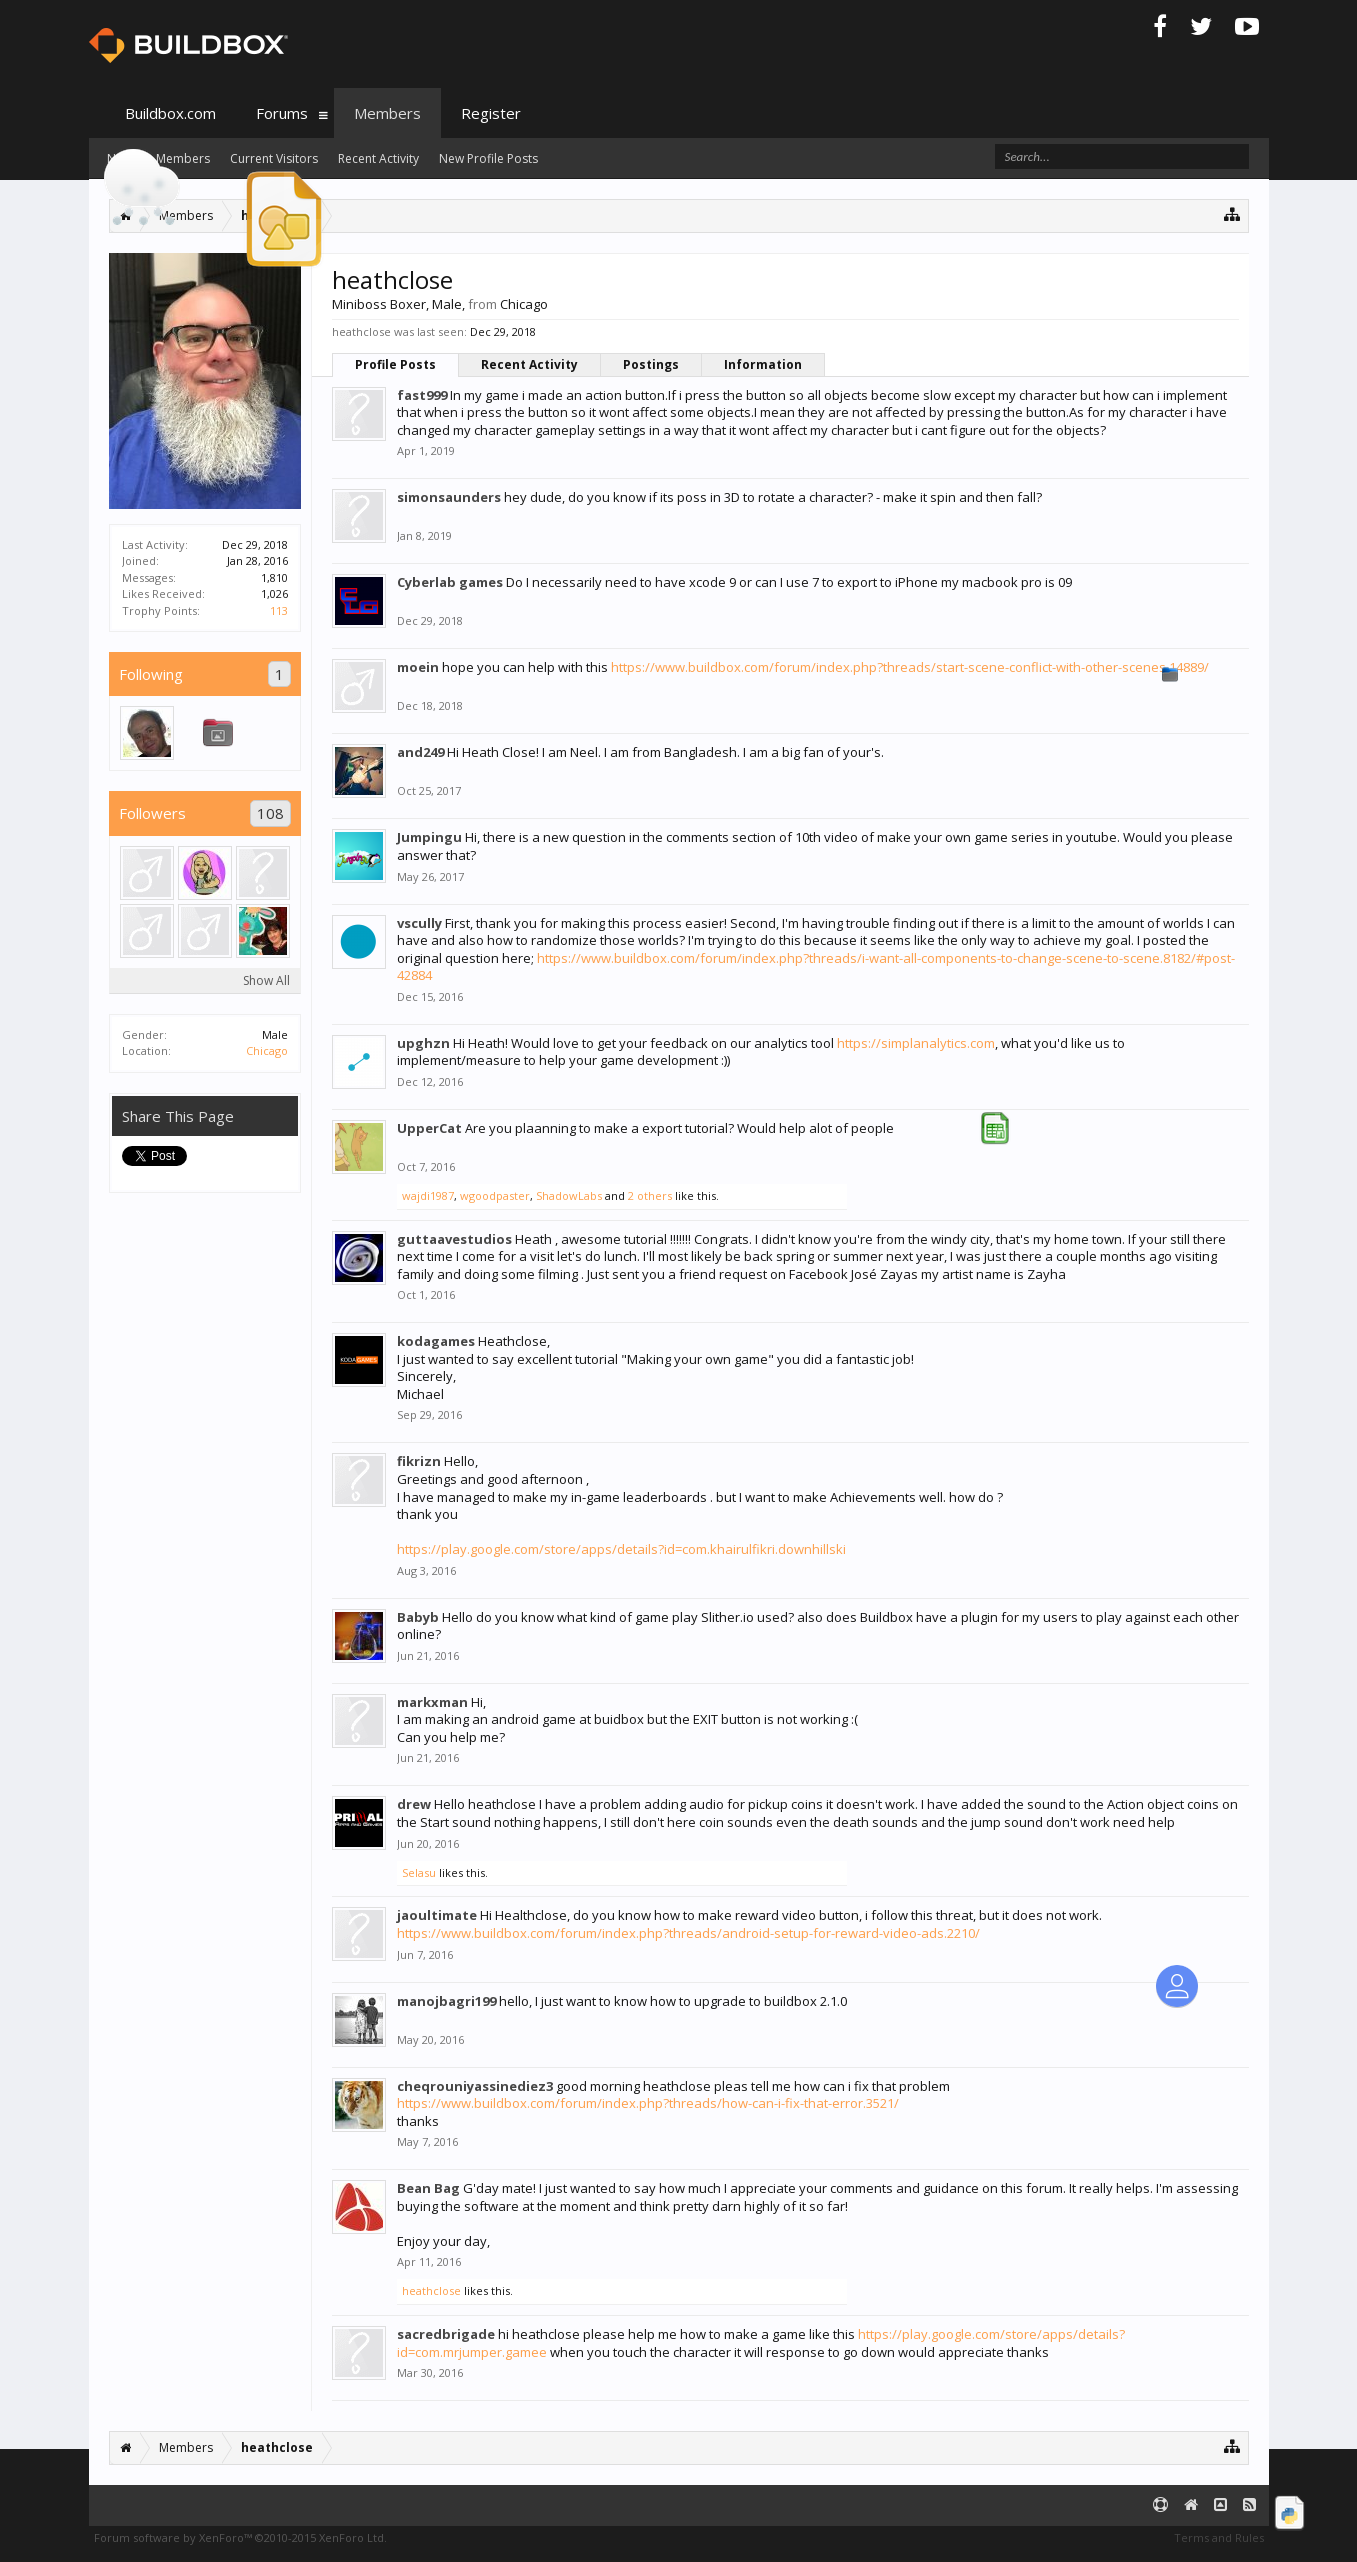  Describe the element at coordinates (1170, 674) in the screenshot. I see `indicates an open or expanded folder` at that location.